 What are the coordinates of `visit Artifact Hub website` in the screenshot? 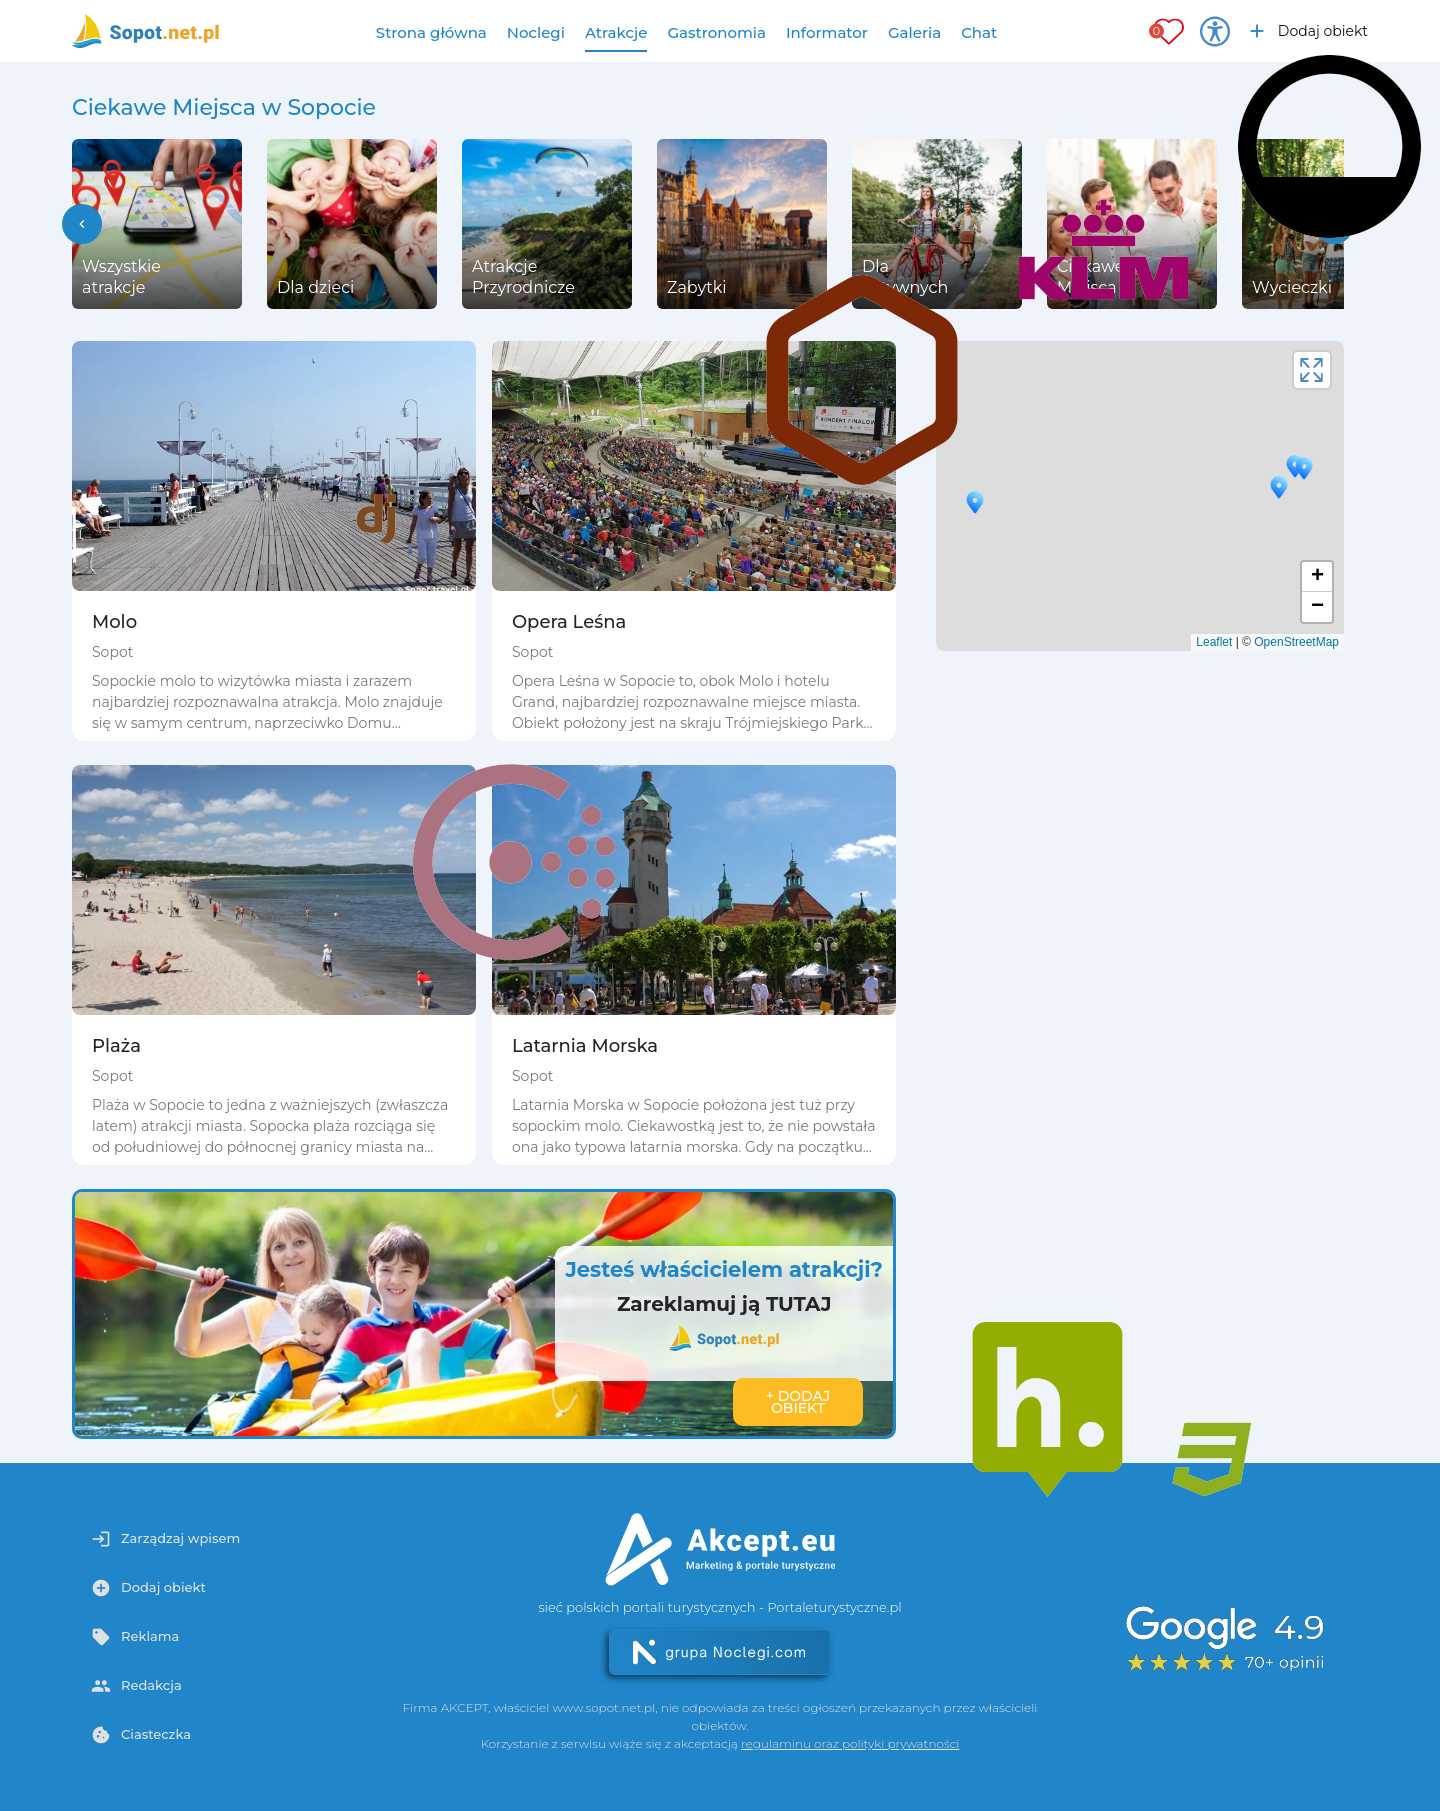 It's located at (862, 380).